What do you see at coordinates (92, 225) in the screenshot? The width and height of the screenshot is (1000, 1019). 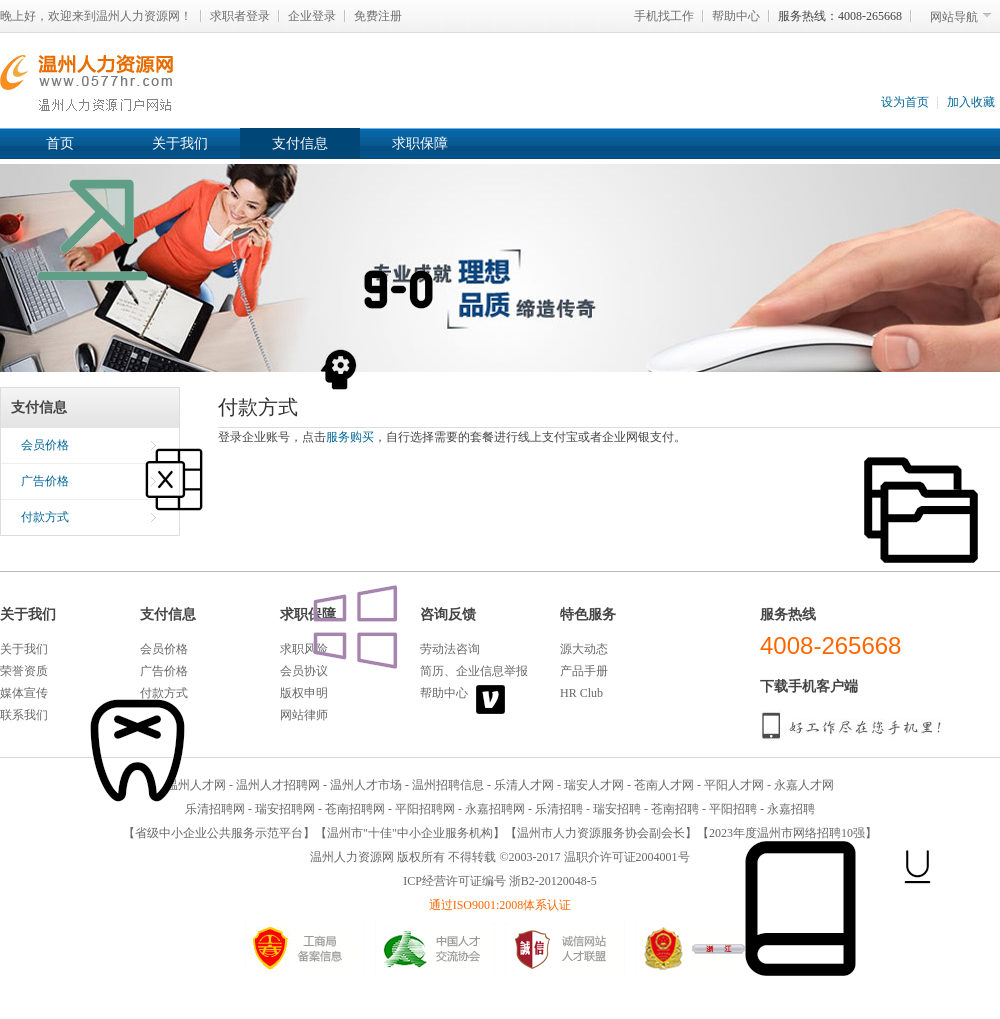 I see `open link in new window or tab` at bounding box center [92, 225].